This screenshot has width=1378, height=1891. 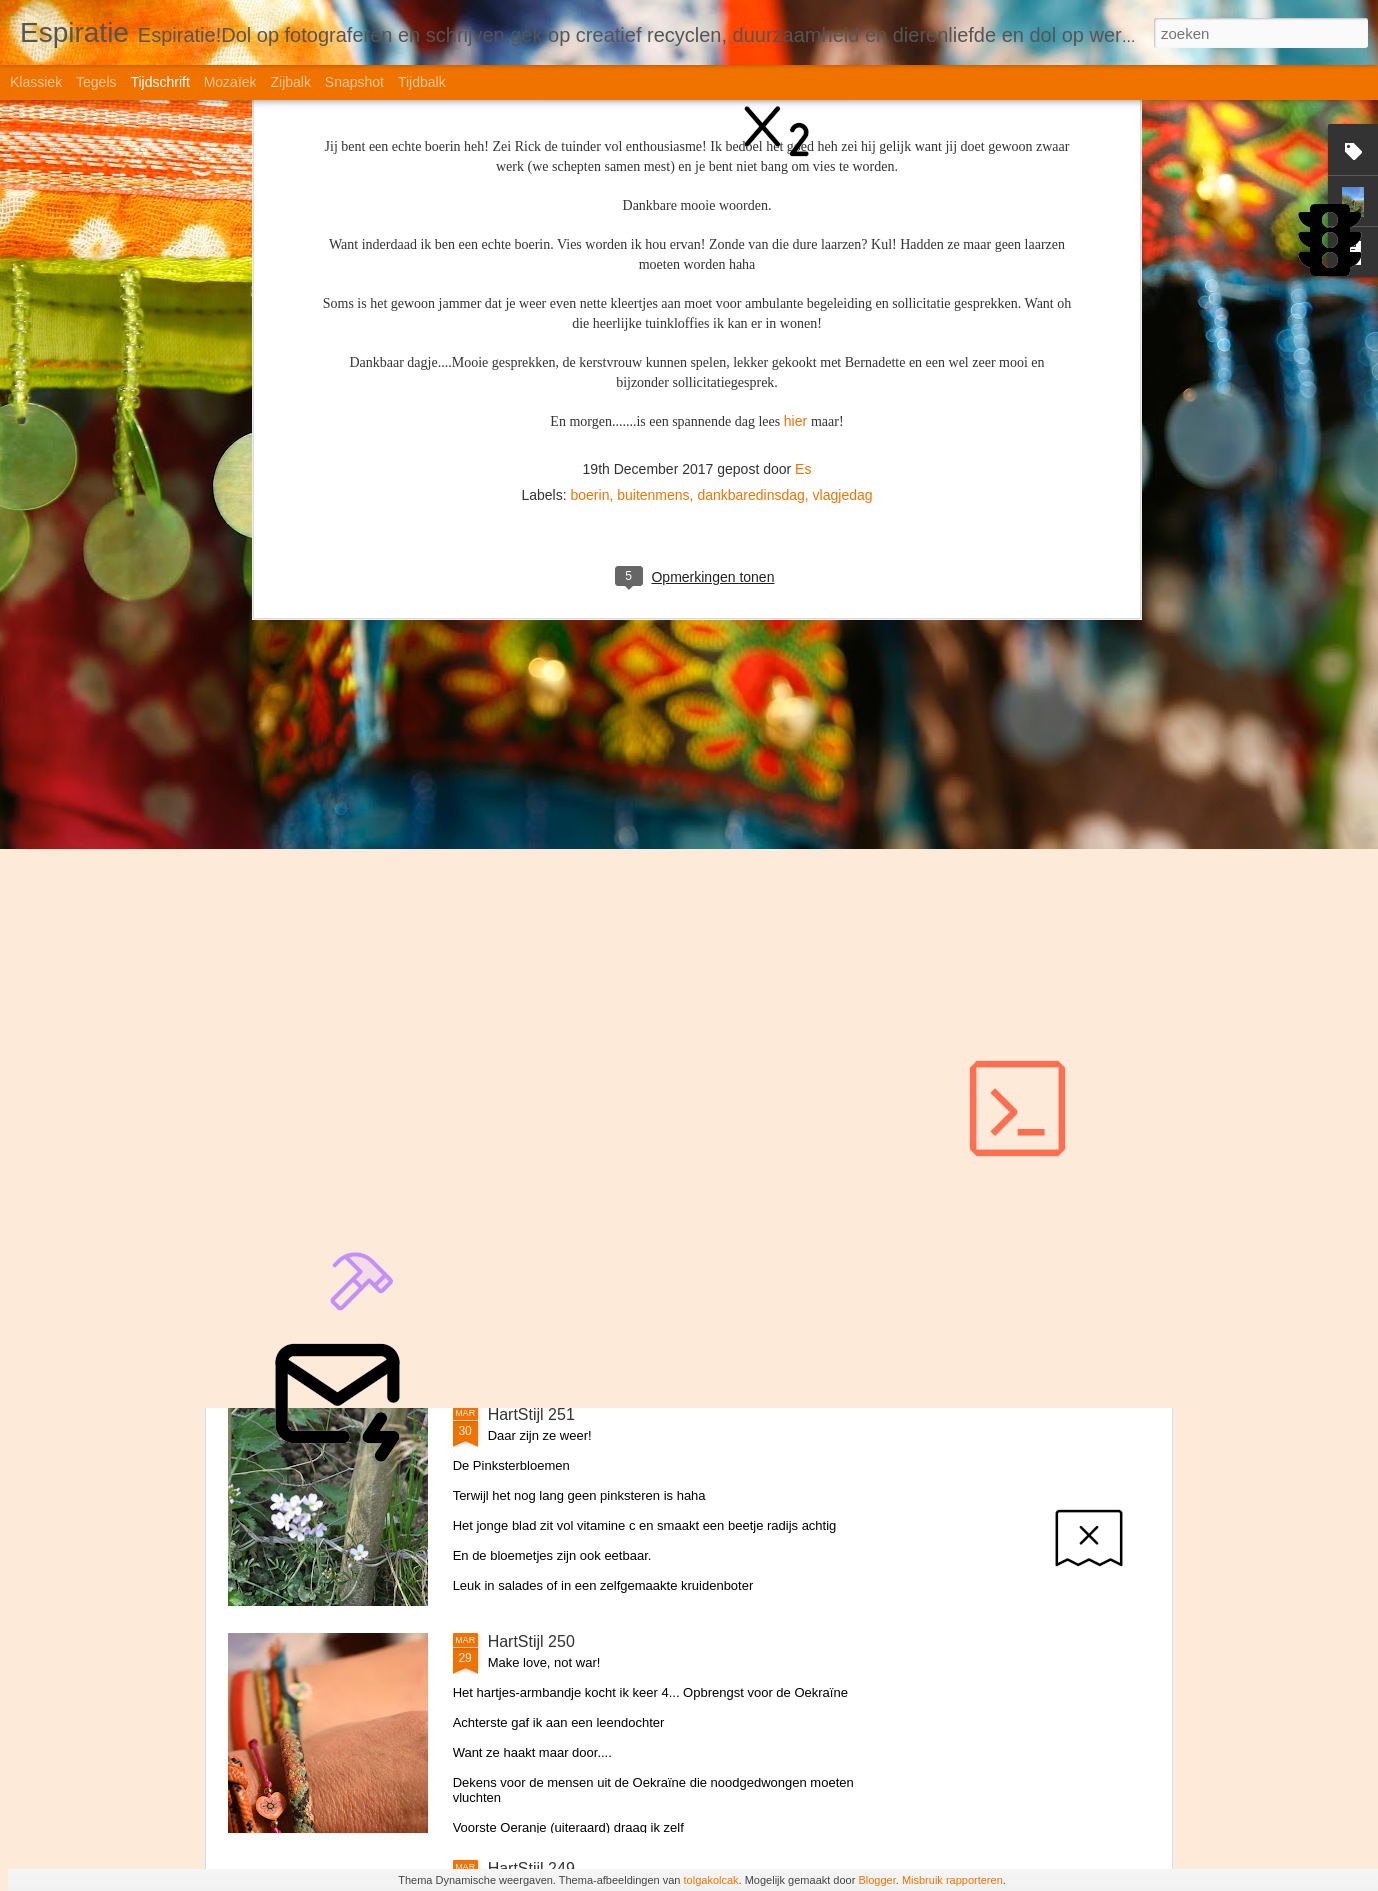 What do you see at coordinates (337, 1393) in the screenshot?
I see `send message with high priority` at bounding box center [337, 1393].